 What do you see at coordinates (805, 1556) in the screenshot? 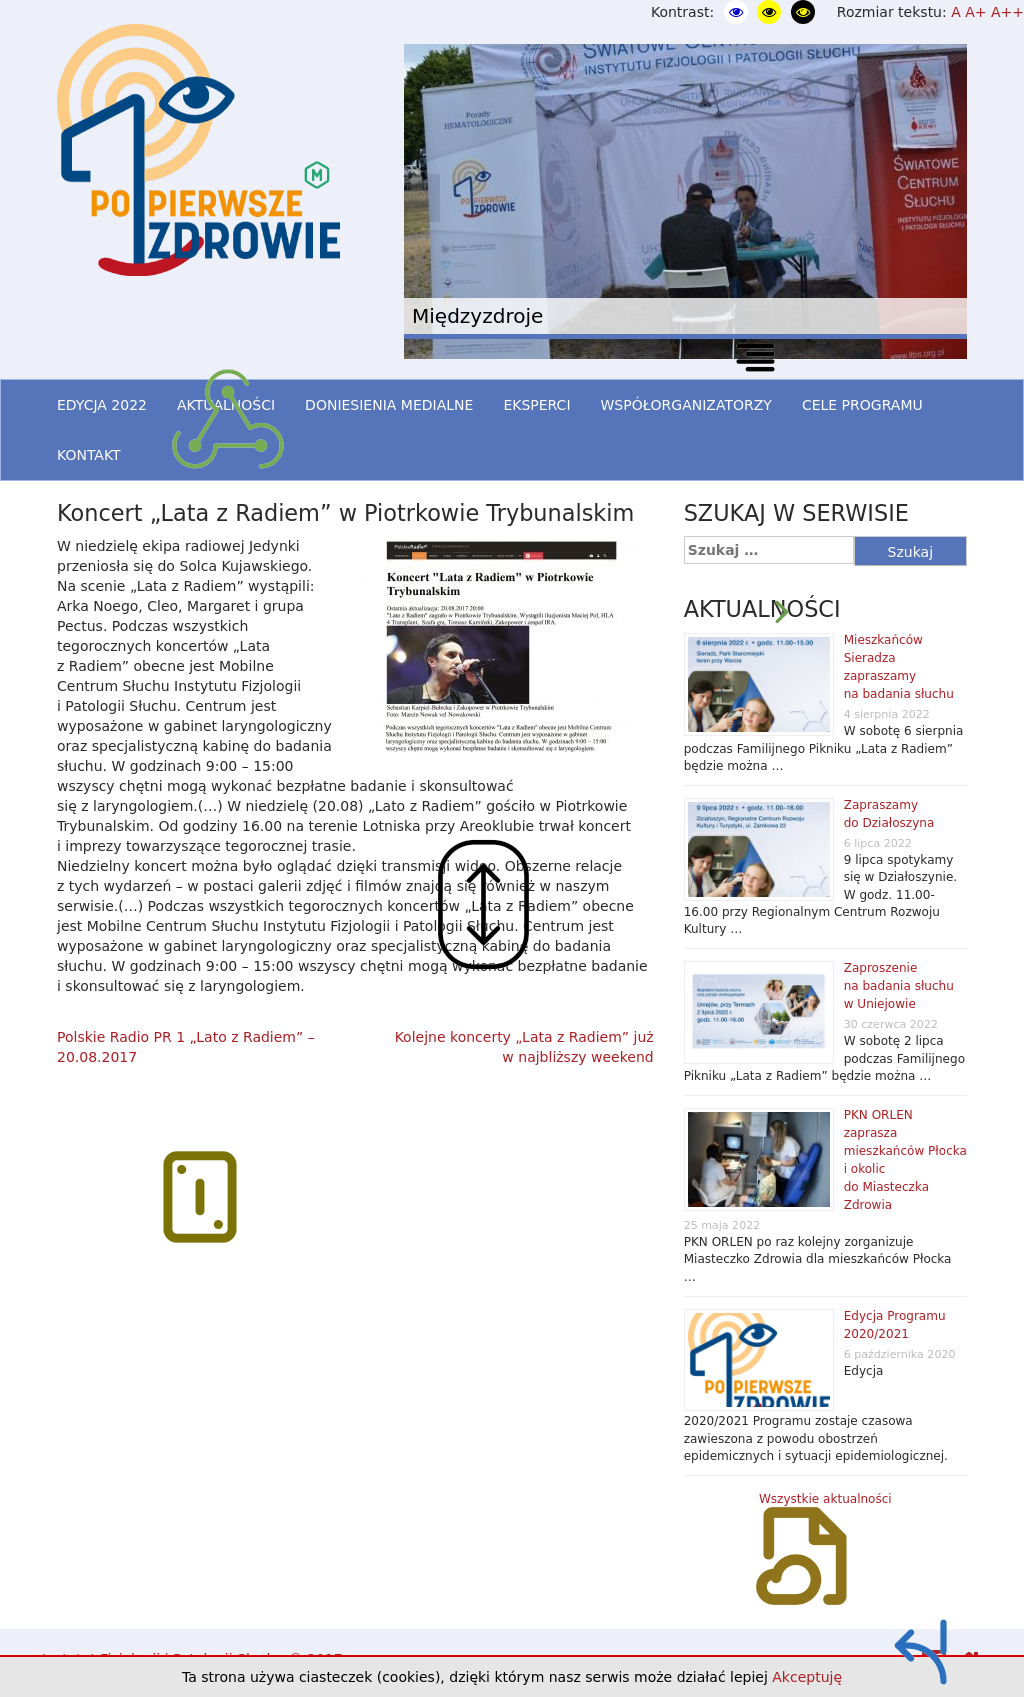
I see `access cloud-stored files` at bounding box center [805, 1556].